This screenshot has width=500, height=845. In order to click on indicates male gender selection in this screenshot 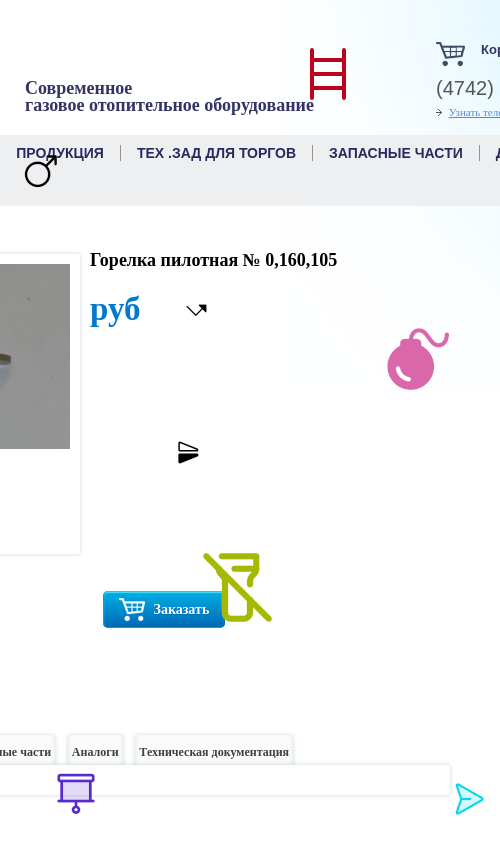, I will do `click(41, 170)`.